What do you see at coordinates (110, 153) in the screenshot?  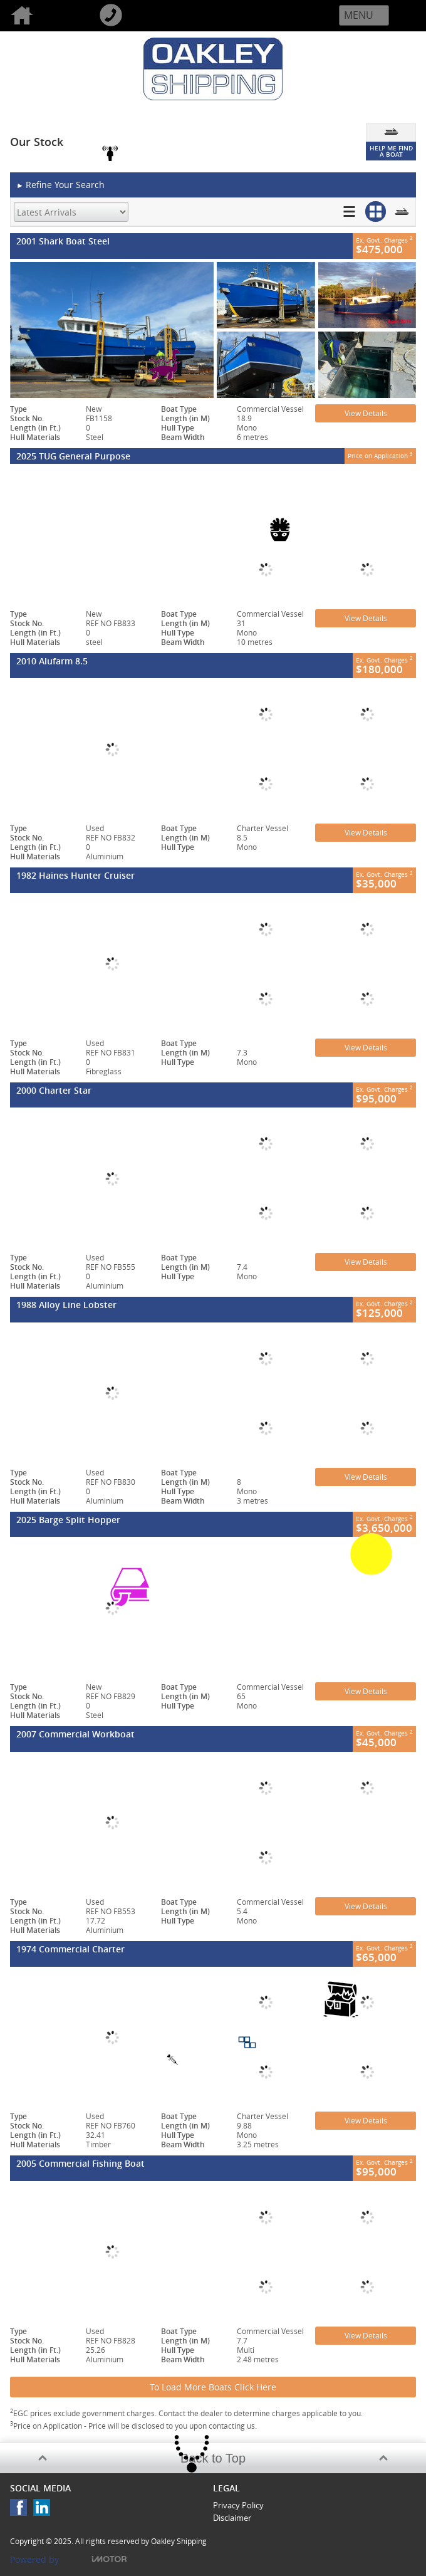 I see `indicates active awareness or alert mode` at bounding box center [110, 153].